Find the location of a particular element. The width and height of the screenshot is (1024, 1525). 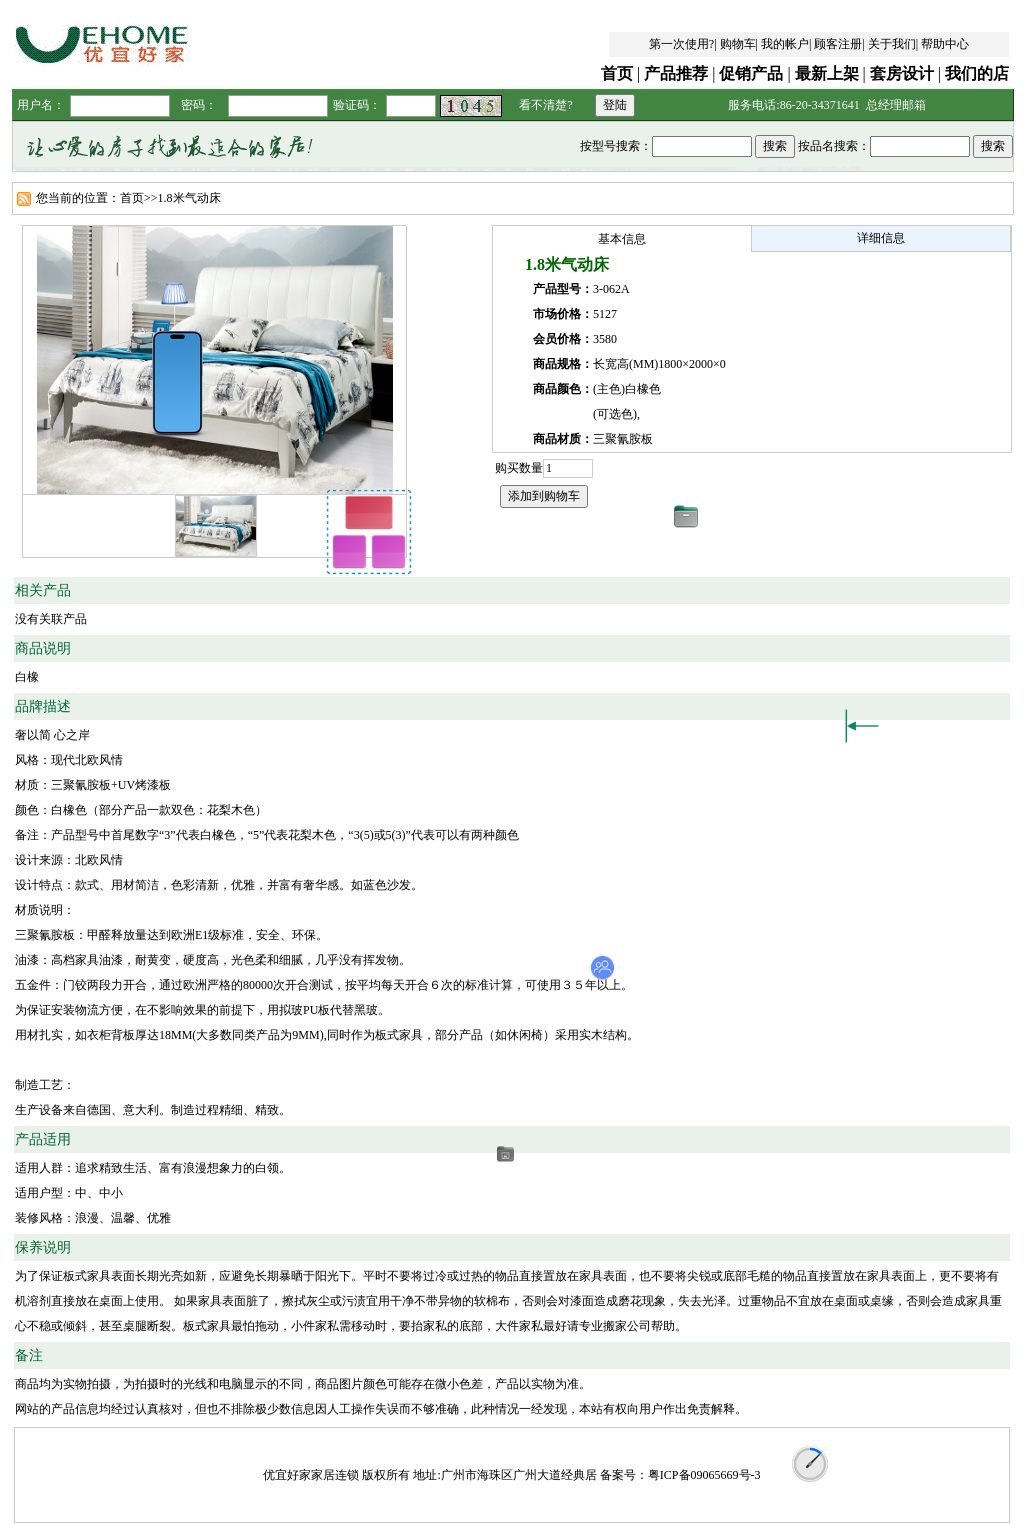

open the file manager is located at coordinates (686, 516).